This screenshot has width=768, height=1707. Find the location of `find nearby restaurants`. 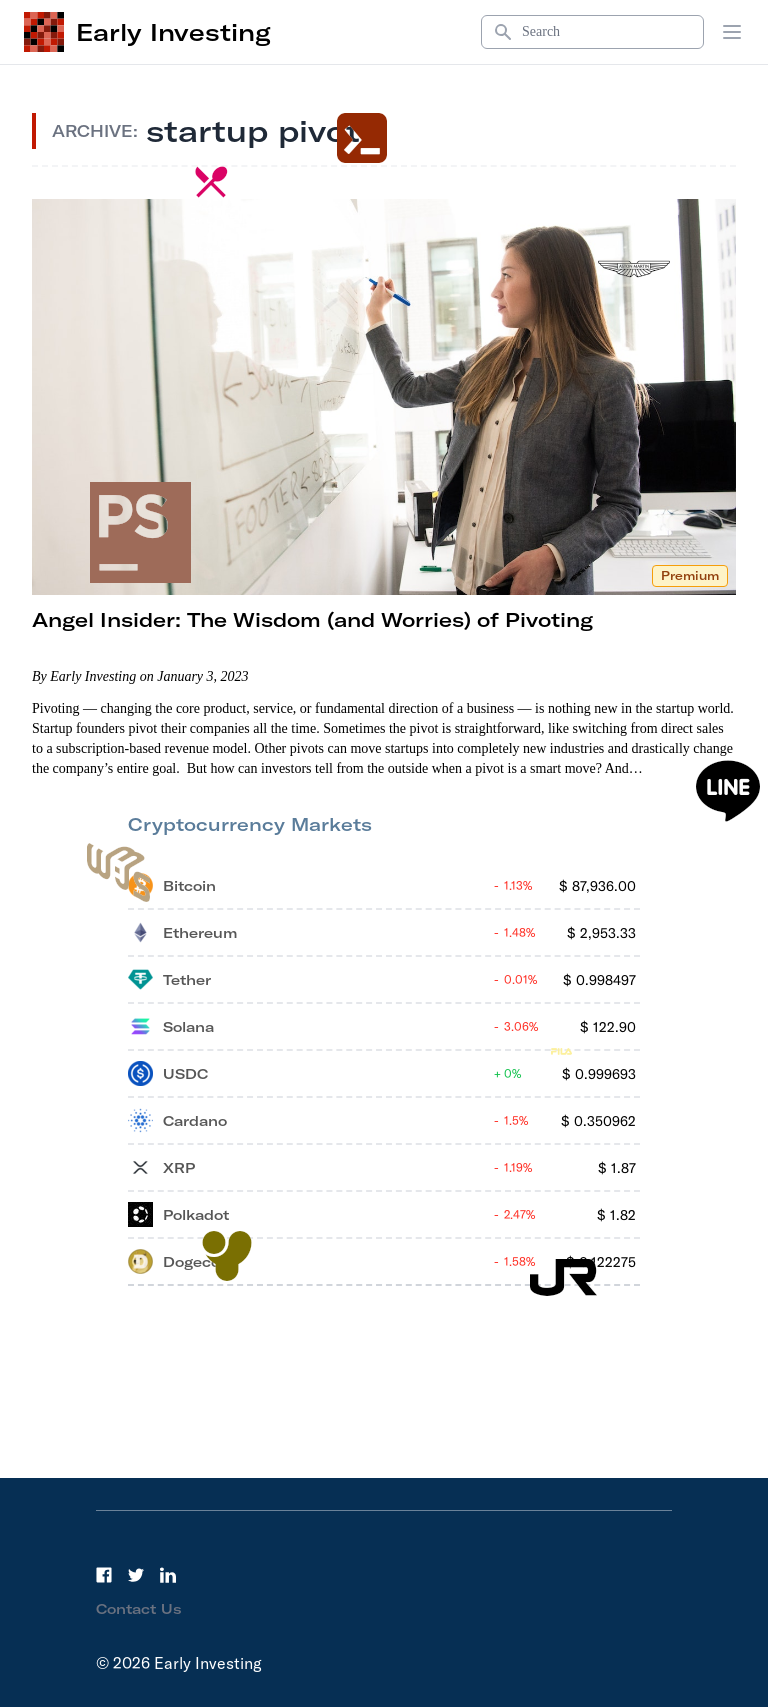

find nearby restaurants is located at coordinates (211, 181).